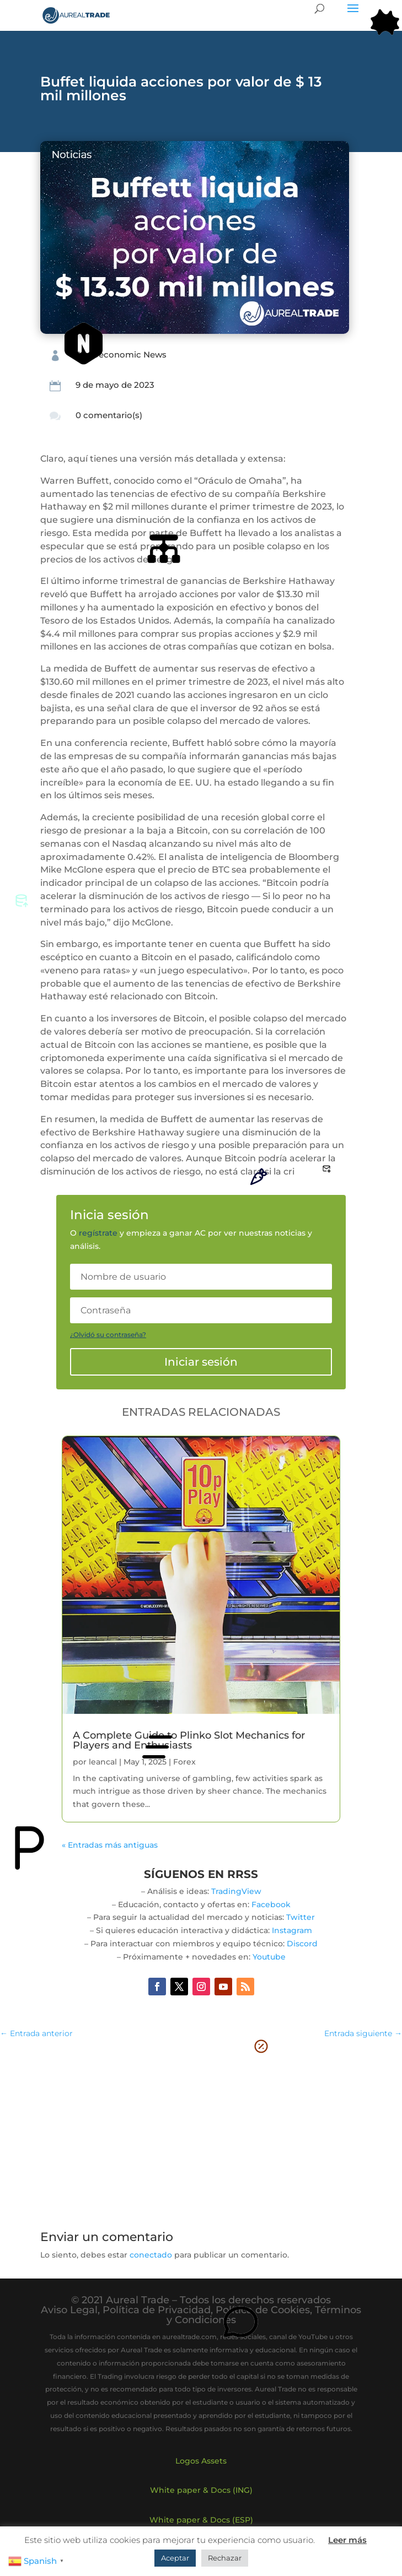 The image size is (402, 2576). Describe the element at coordinates (326, 1168) in the screenshot. I see `AI-powered email or smart compose feature` at that location.